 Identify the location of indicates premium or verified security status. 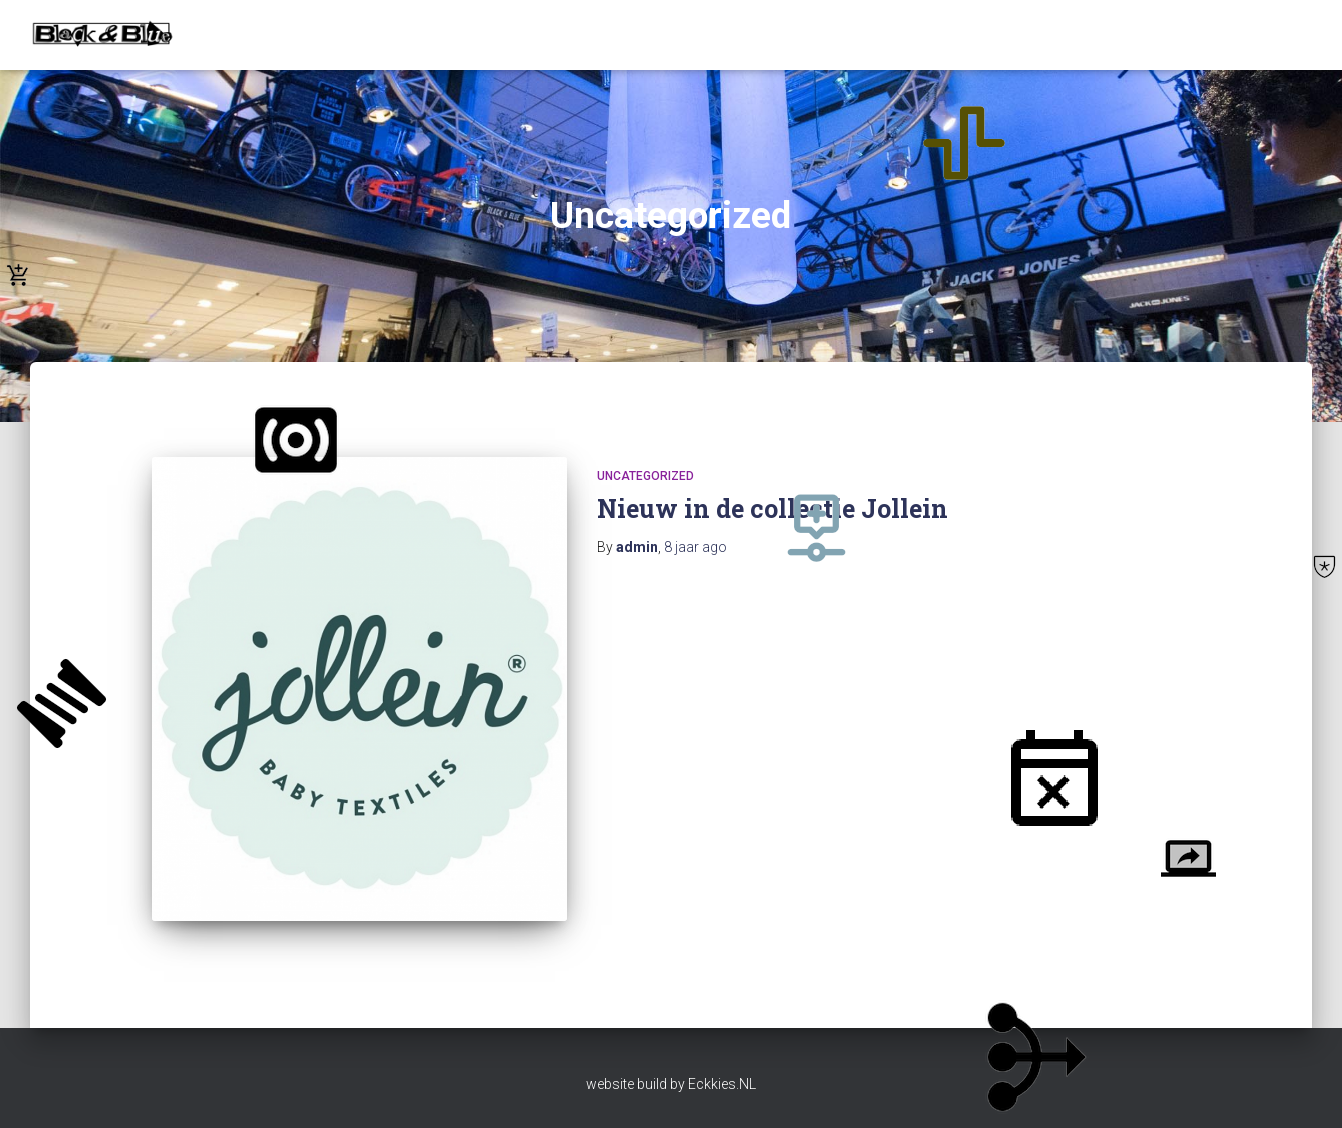
(1324, 565).